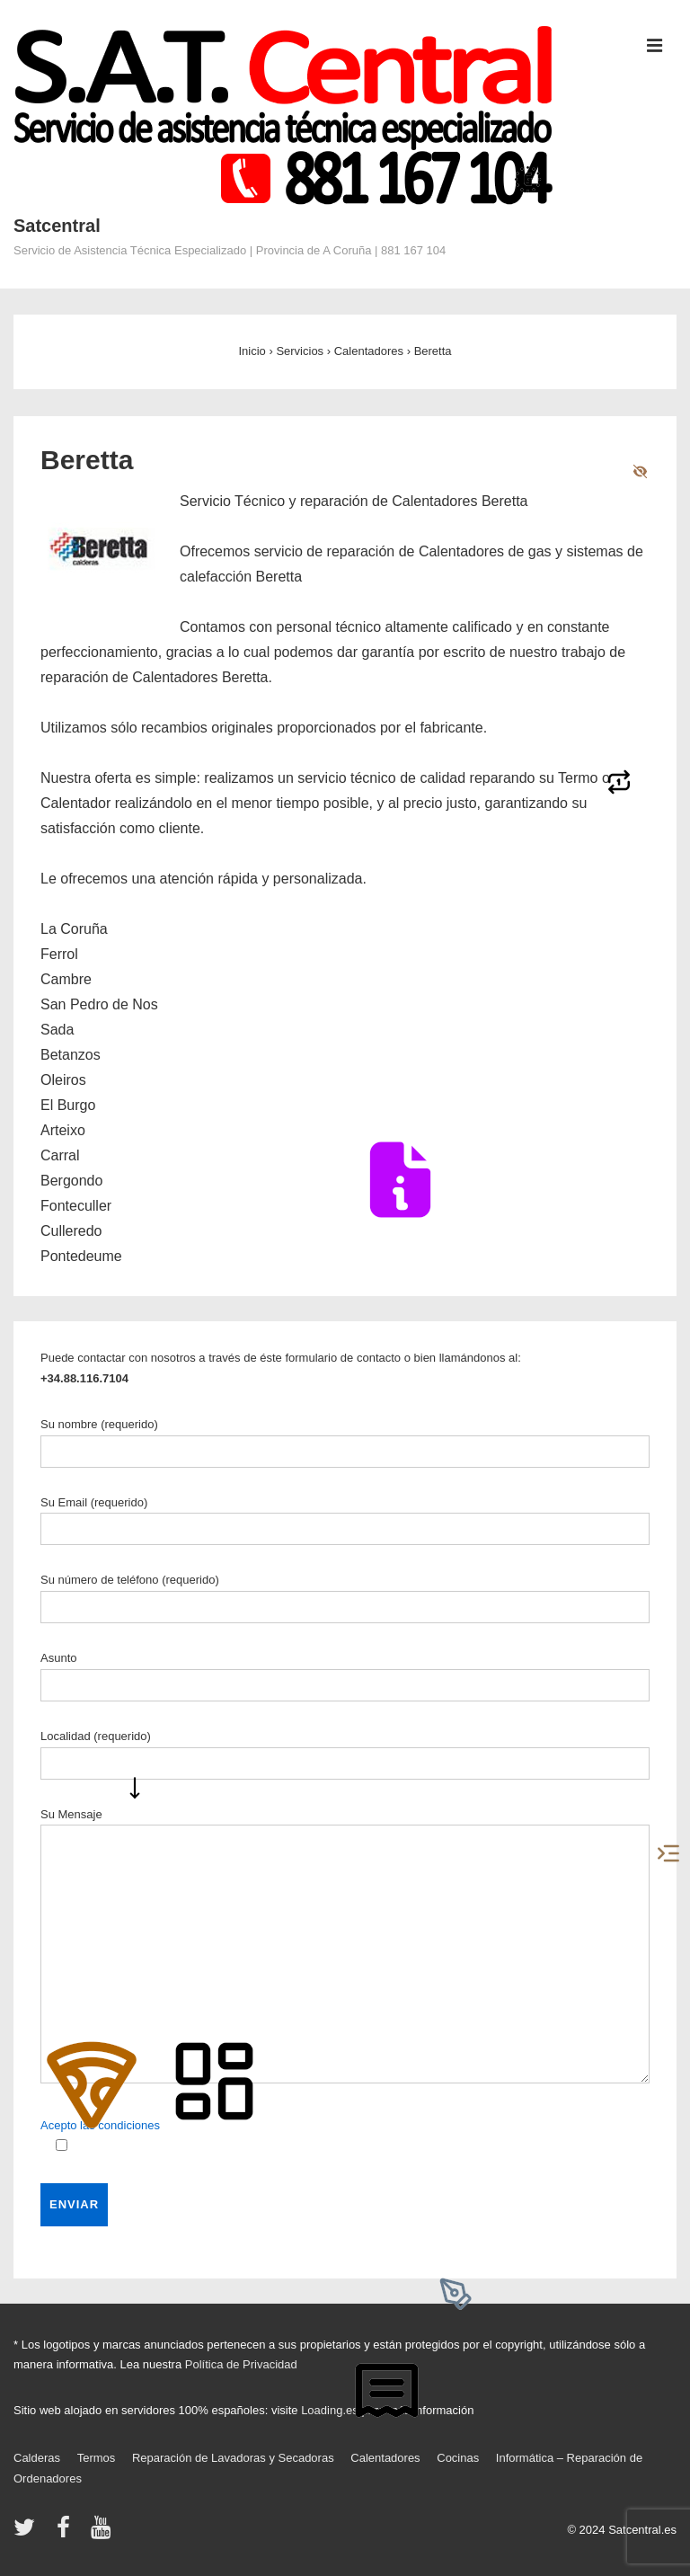  Describe the element at coordinates (135, 1788) in the screenshot. I see `move item down in a list` at that location.